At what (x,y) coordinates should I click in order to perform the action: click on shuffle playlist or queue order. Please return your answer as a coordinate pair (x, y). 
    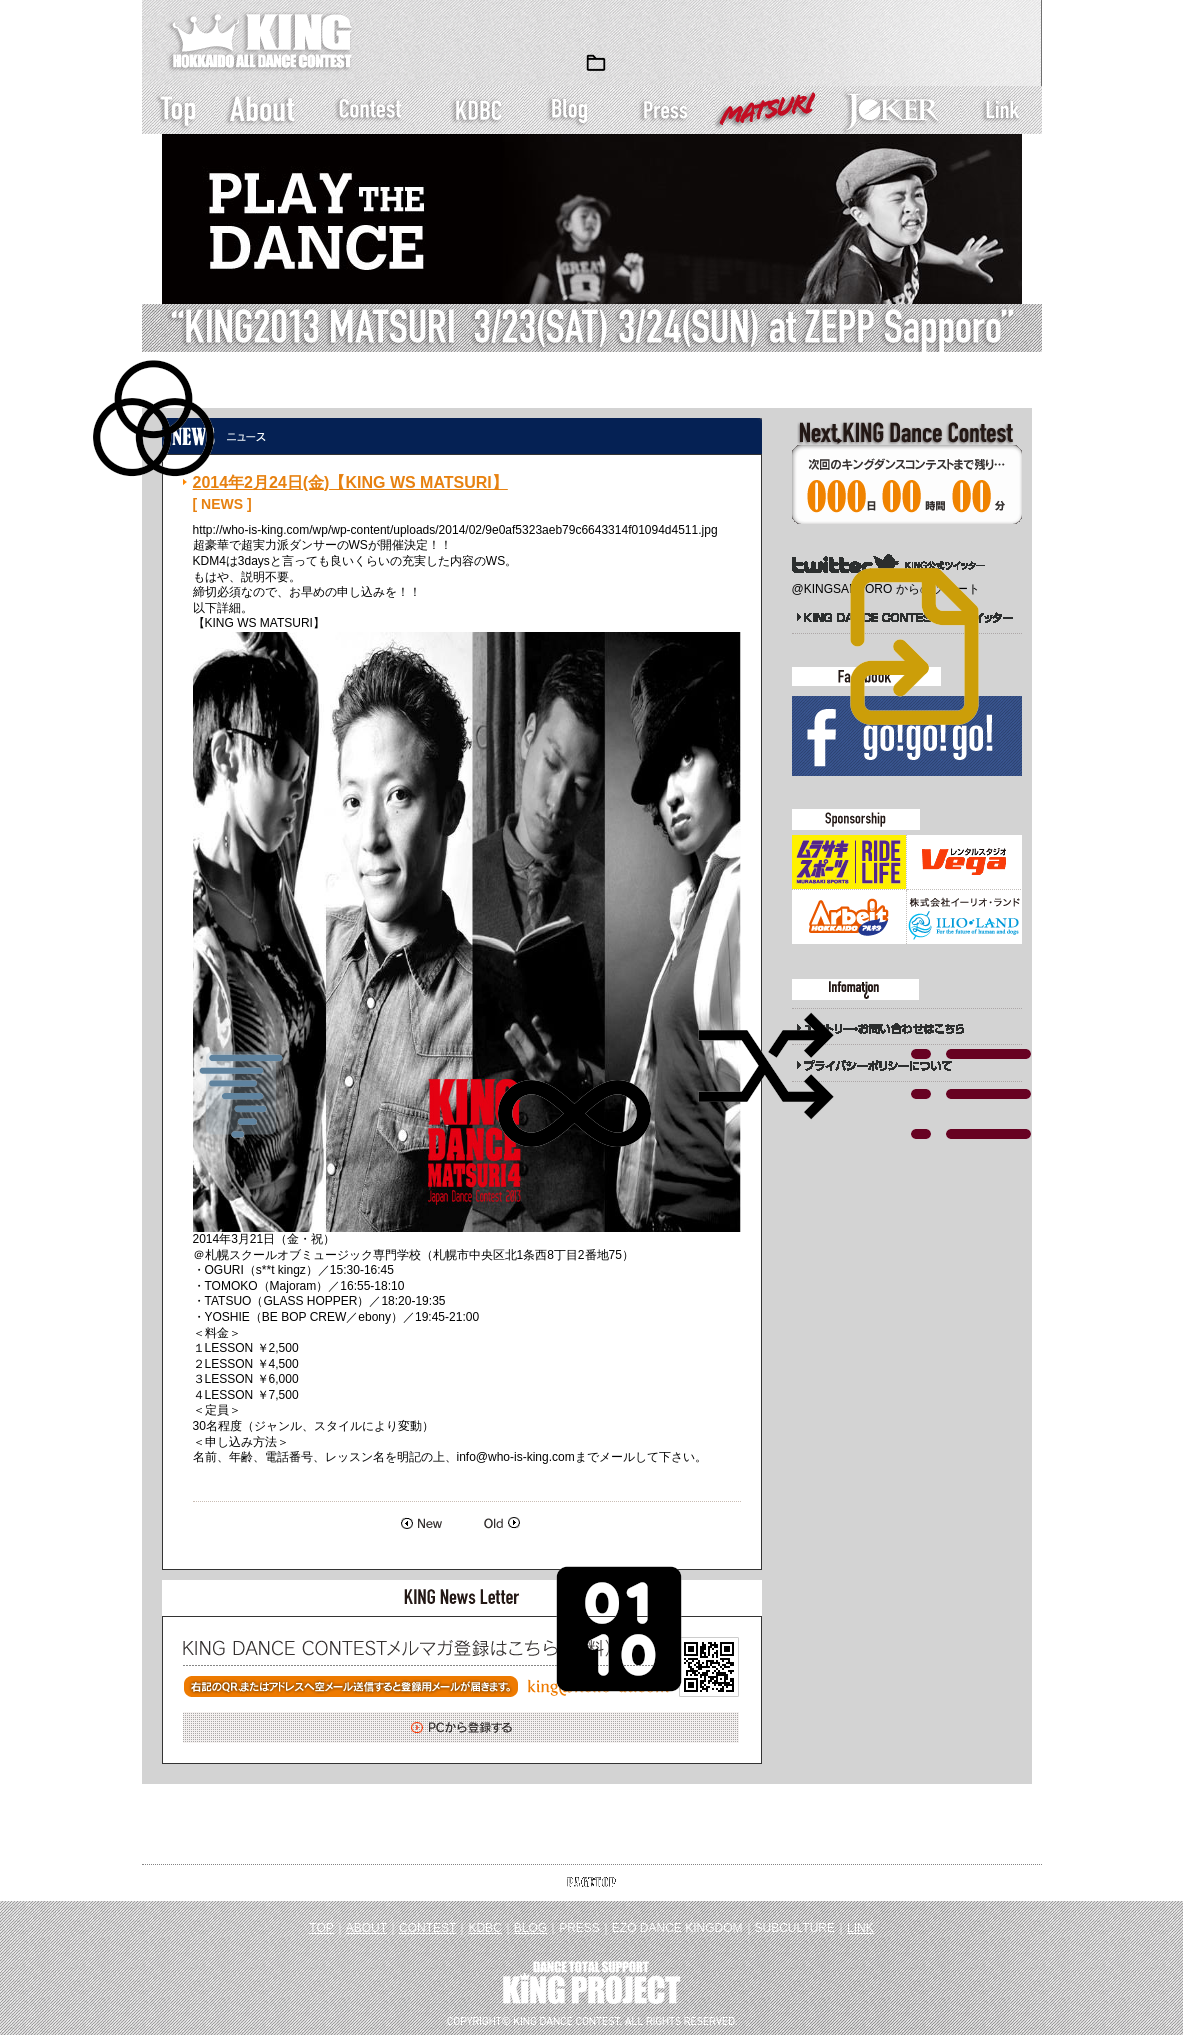
    Looking at the image, I should click on (765, 1066).